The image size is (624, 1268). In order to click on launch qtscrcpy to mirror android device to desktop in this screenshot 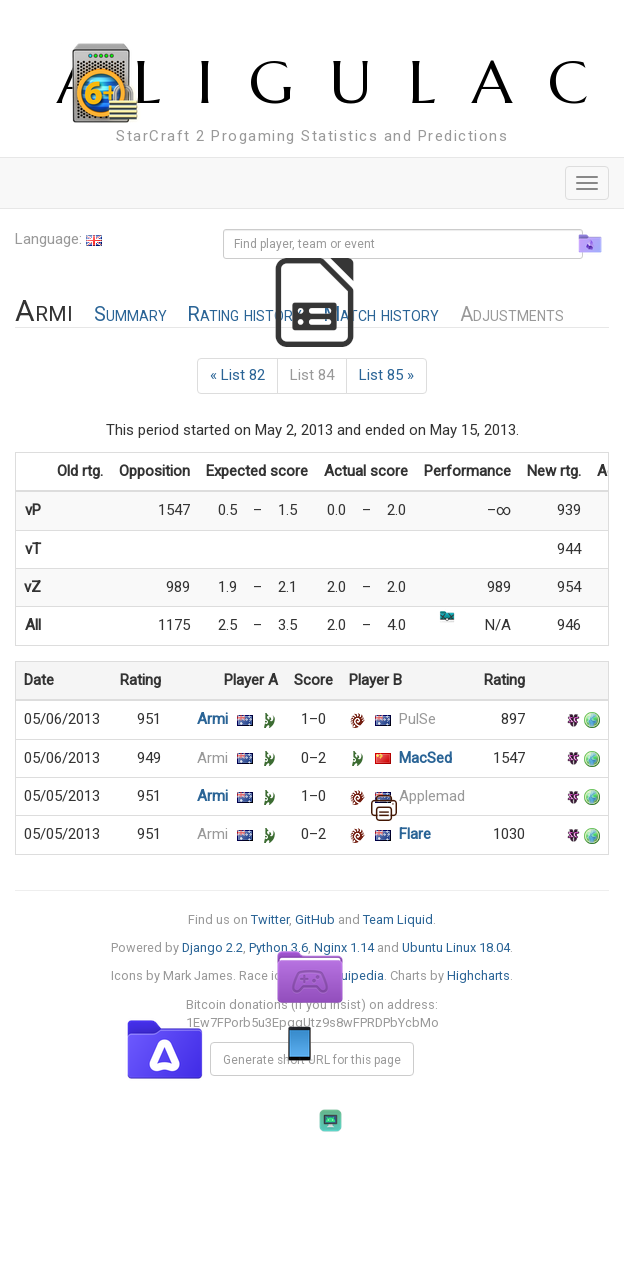, I will do `click(330, 1120)`.